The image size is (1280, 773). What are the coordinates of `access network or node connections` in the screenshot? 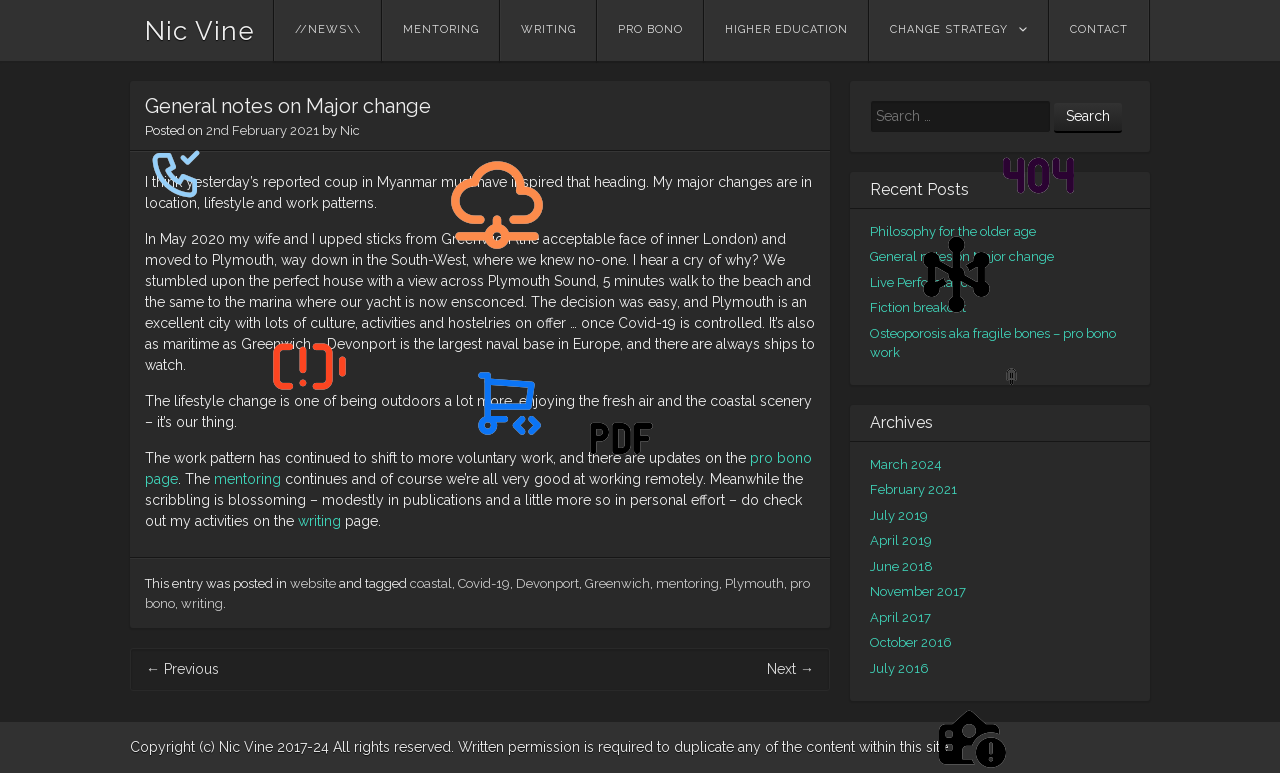 It's located at (956, 274).